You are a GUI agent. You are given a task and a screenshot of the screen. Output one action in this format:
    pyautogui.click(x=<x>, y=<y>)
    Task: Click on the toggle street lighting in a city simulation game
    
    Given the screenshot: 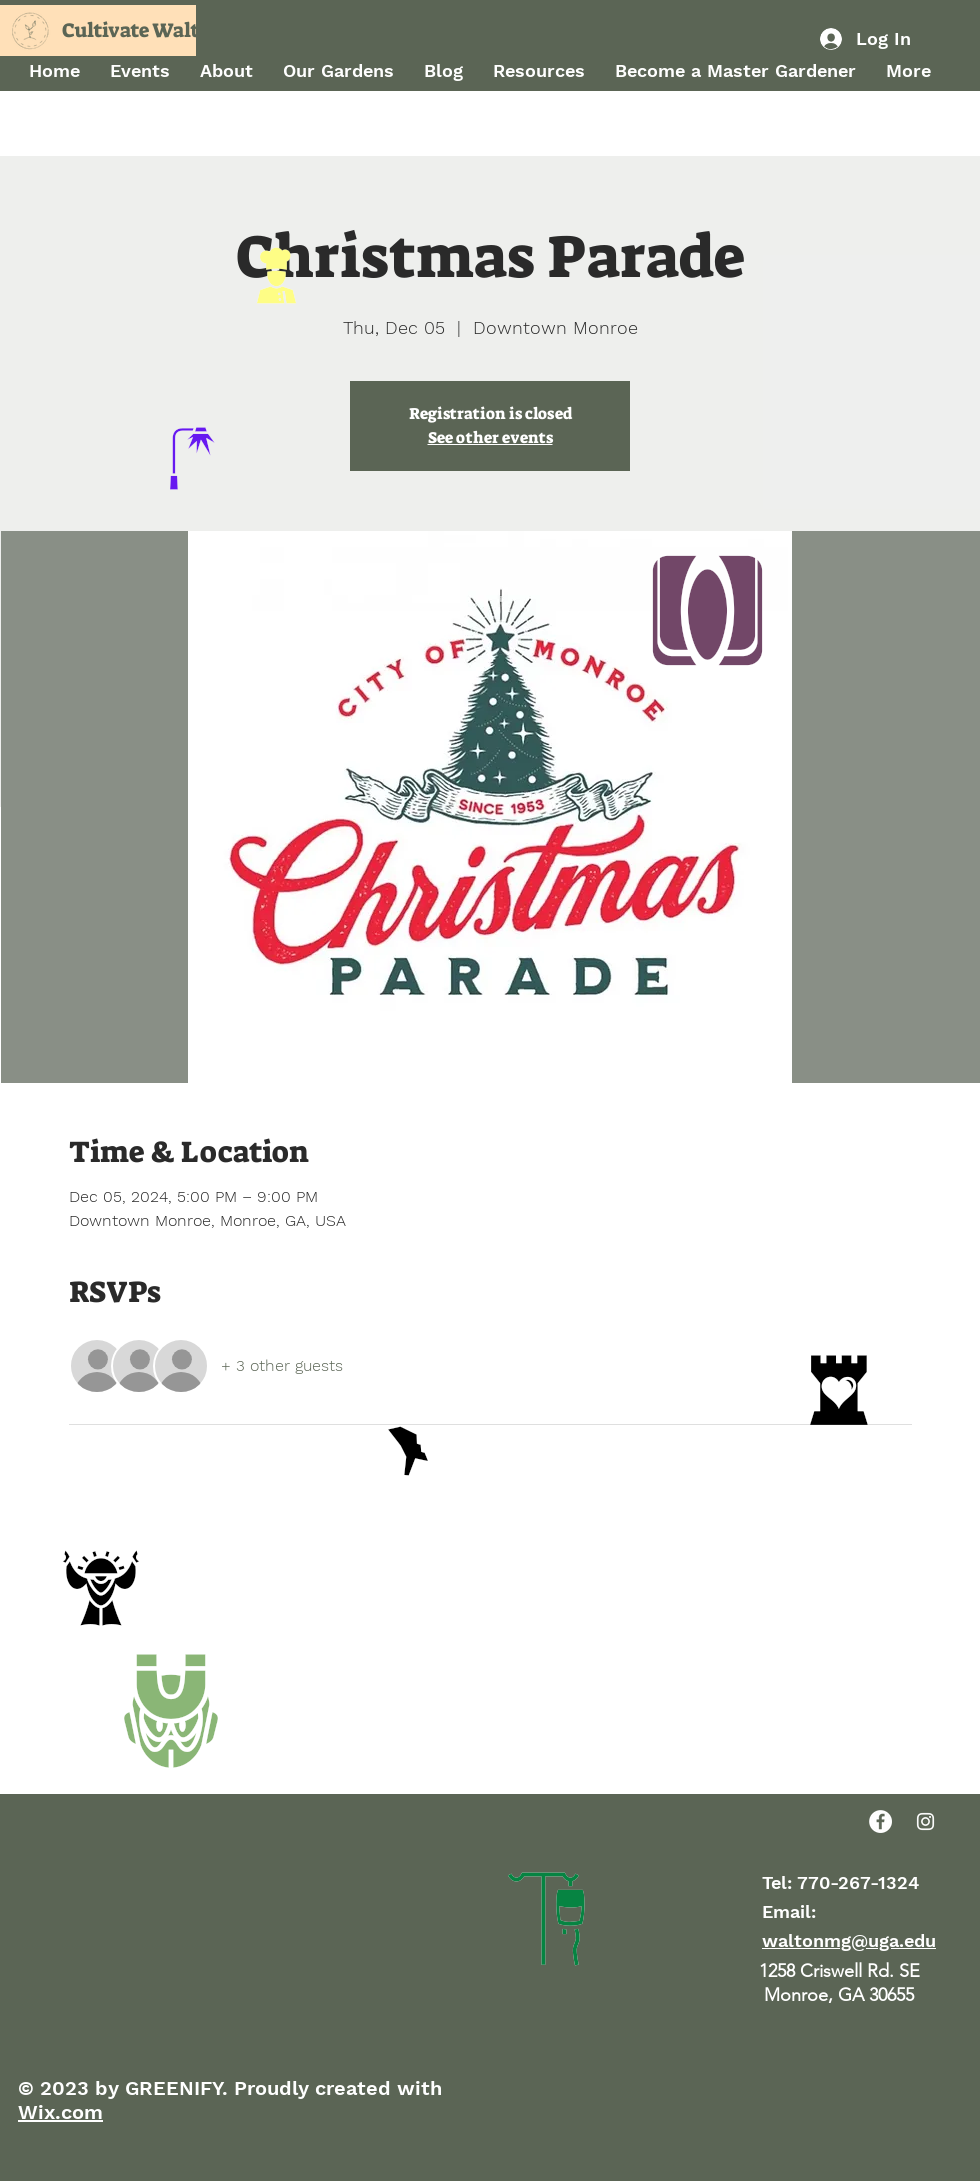 What is the action you would take?
    pyautogui.click(x=195, y=457)
    